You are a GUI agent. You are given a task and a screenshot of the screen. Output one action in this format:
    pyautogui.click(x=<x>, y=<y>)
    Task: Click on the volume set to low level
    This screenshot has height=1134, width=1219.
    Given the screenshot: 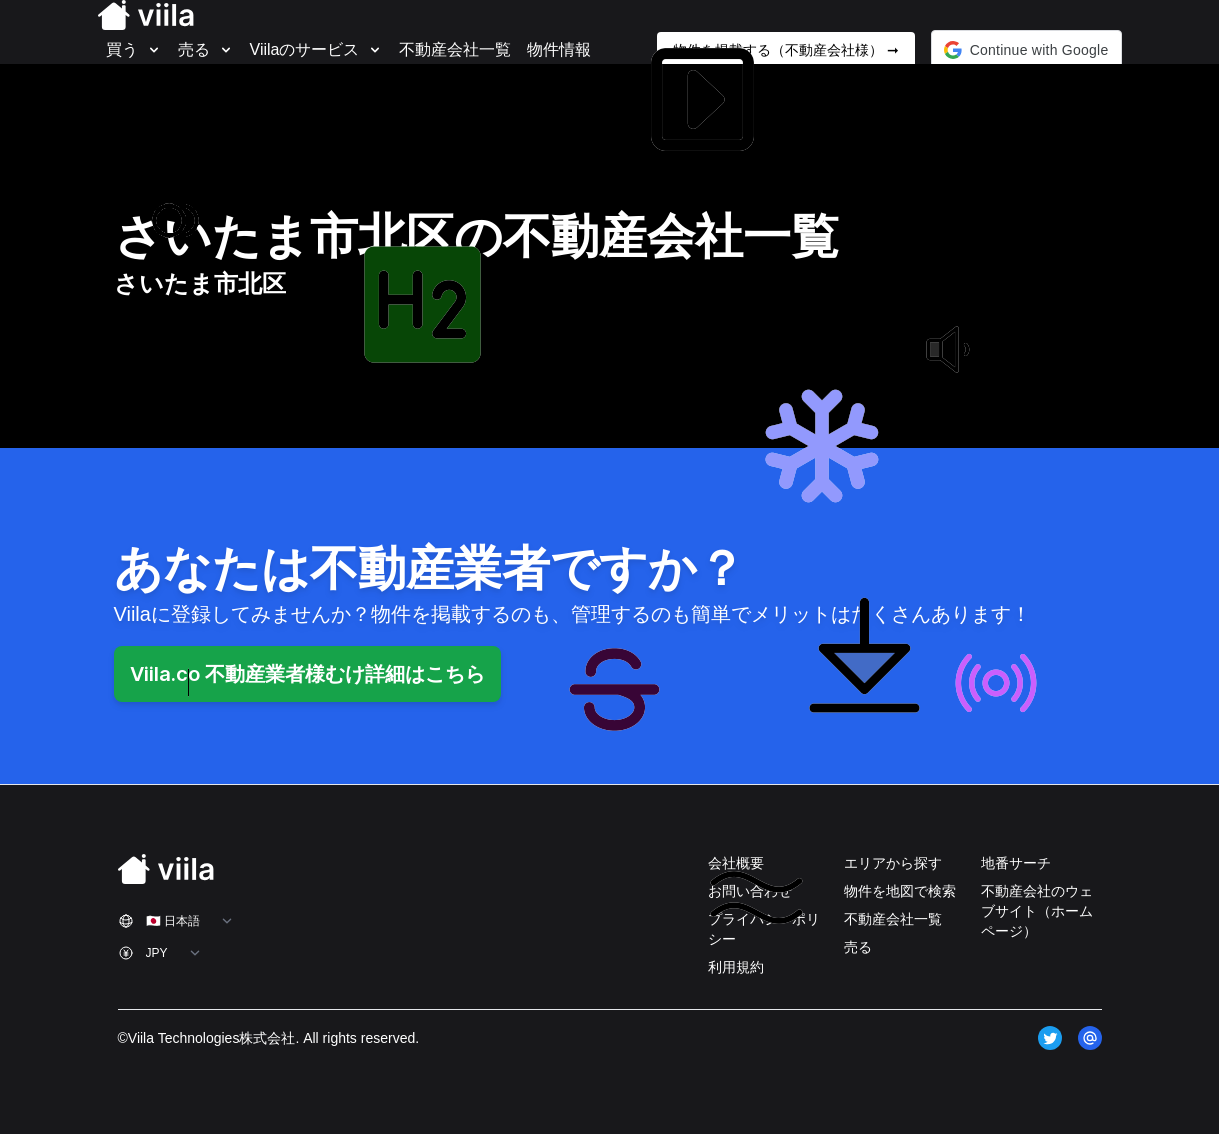 What is the action you would take?
    pyautogui.click(x=951, y=349)
    